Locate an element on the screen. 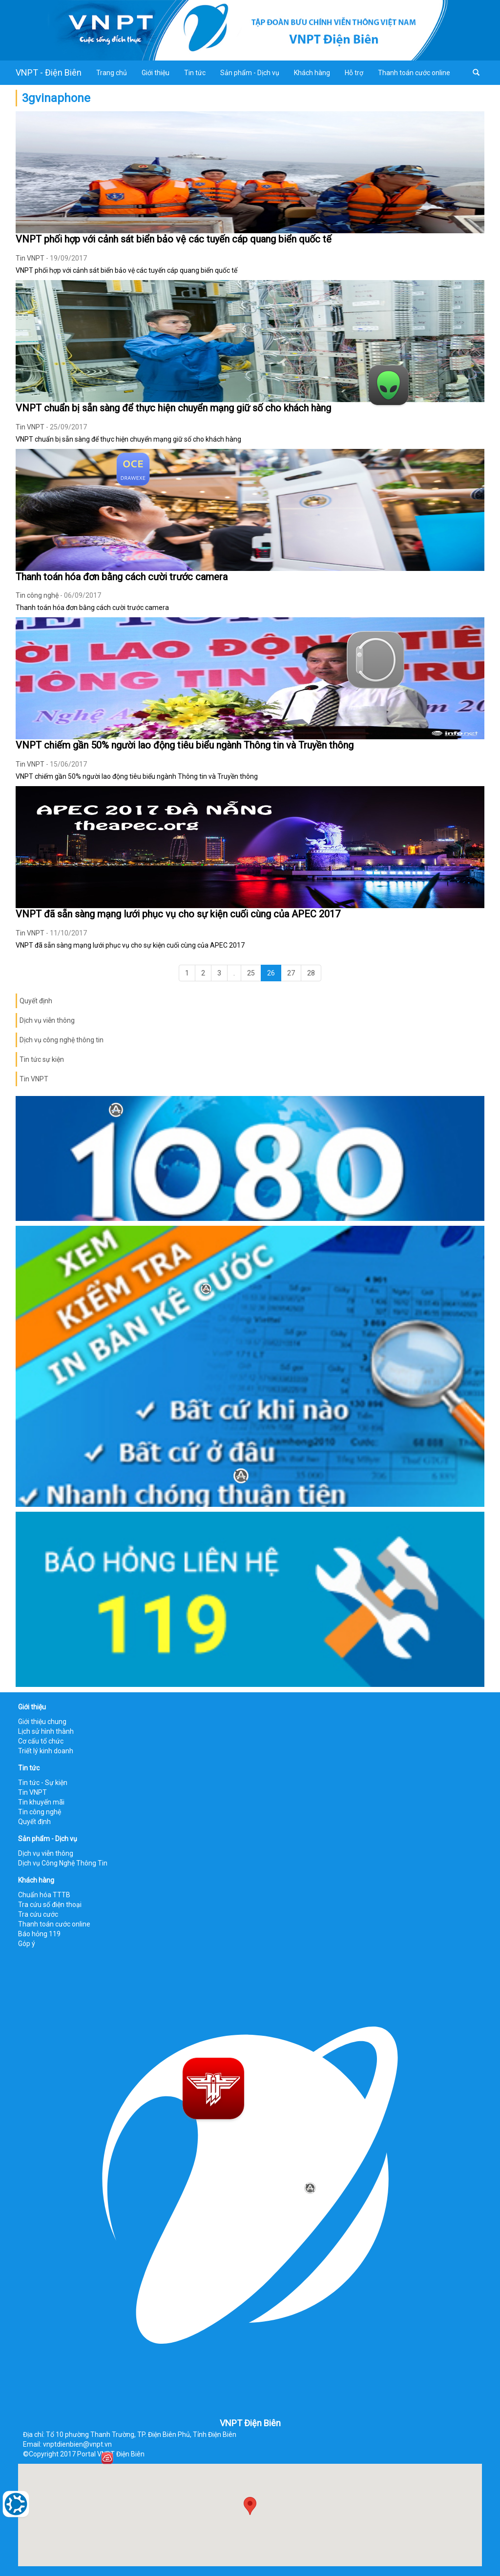 This screenshot has width=500, height=2576. open the software update application is located at coordinates (116, 1110).